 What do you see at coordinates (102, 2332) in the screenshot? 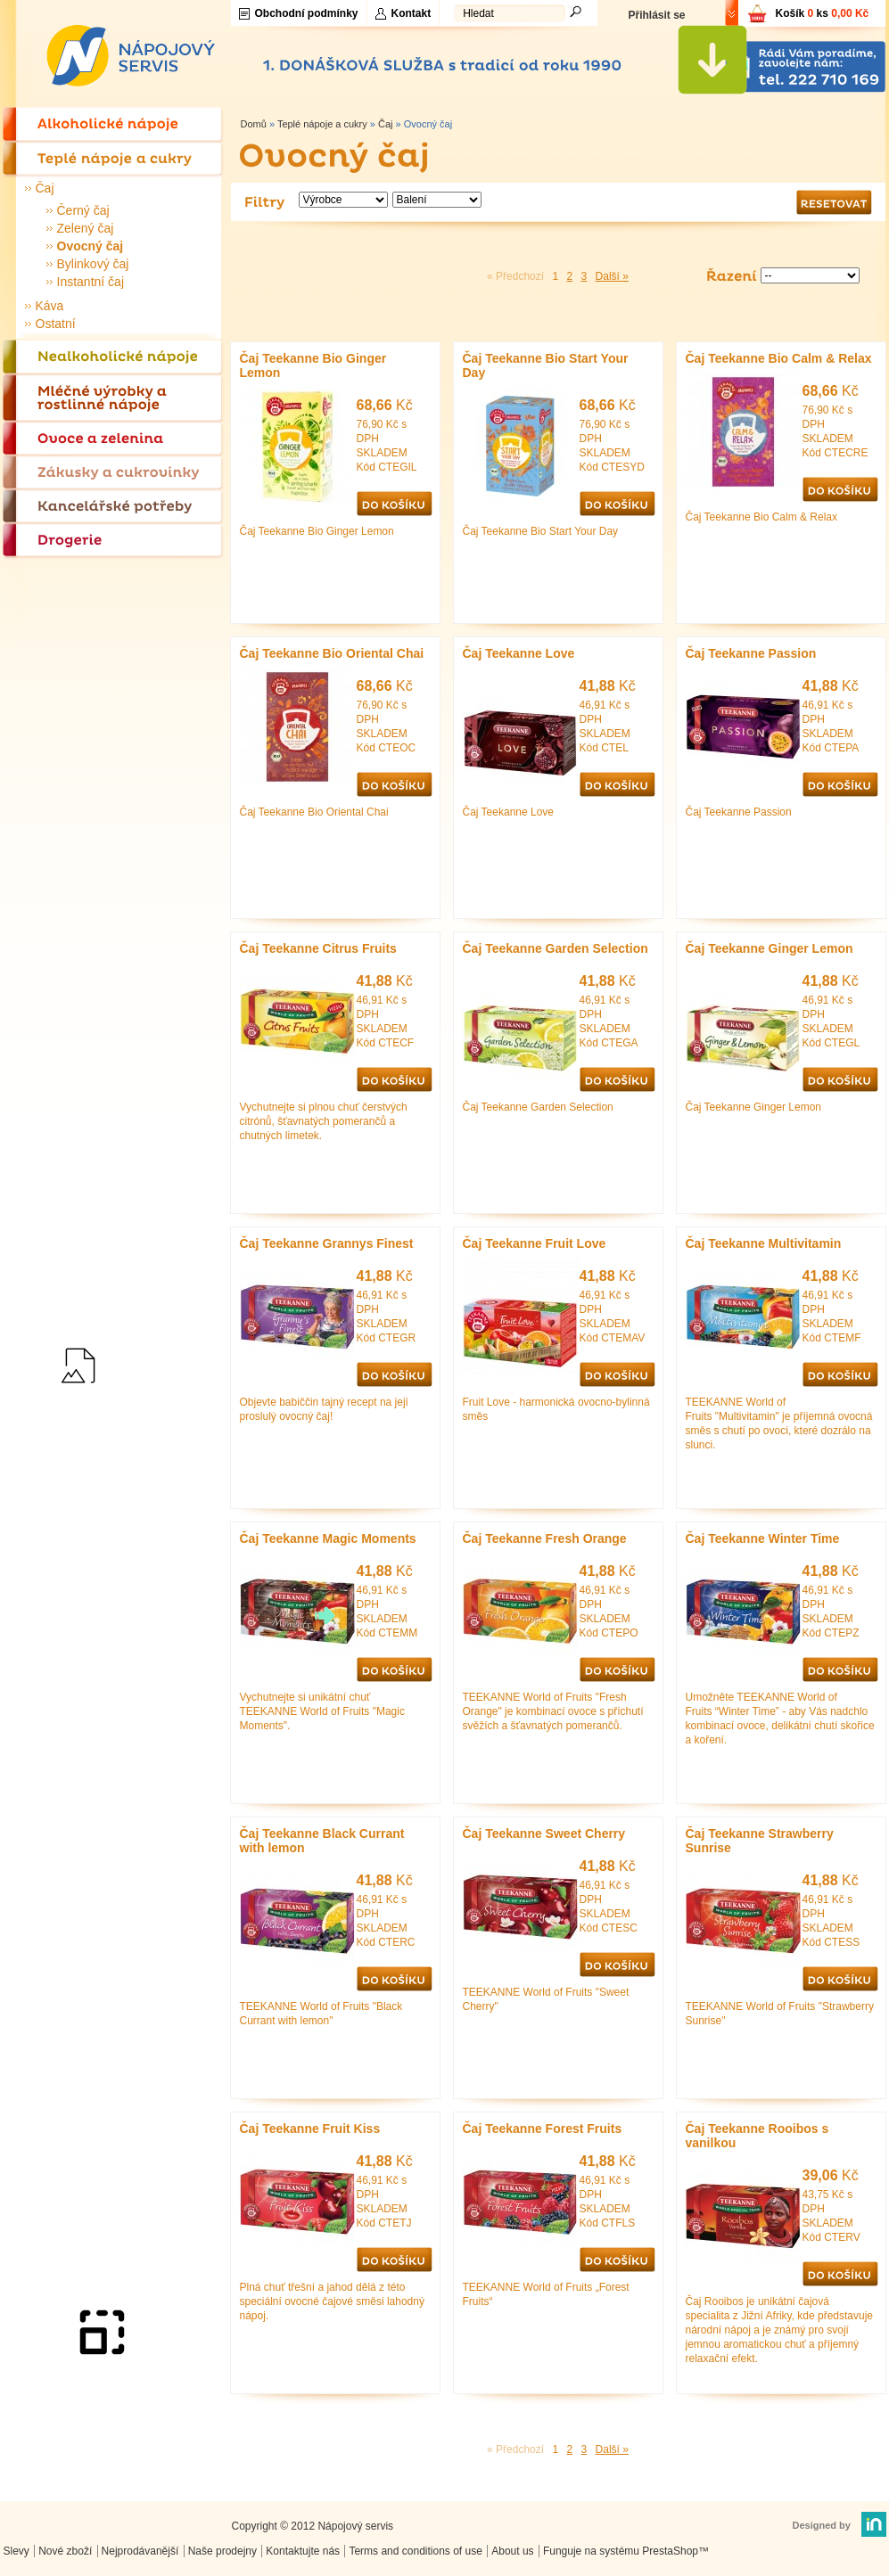
I see `resize an element or window` at bounding box center [102, 2332].